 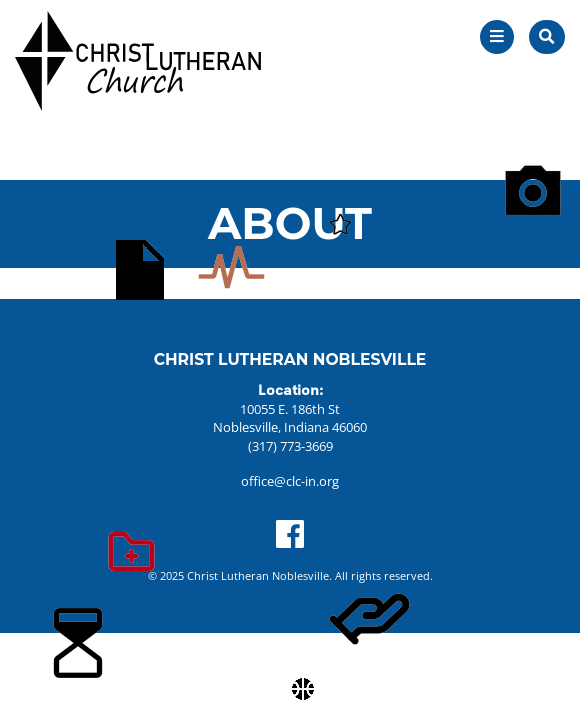 What do you see at coordinates (231, 269) in the screenshot?
I see `view activity or system pulse` at bounding box center [231, 269].